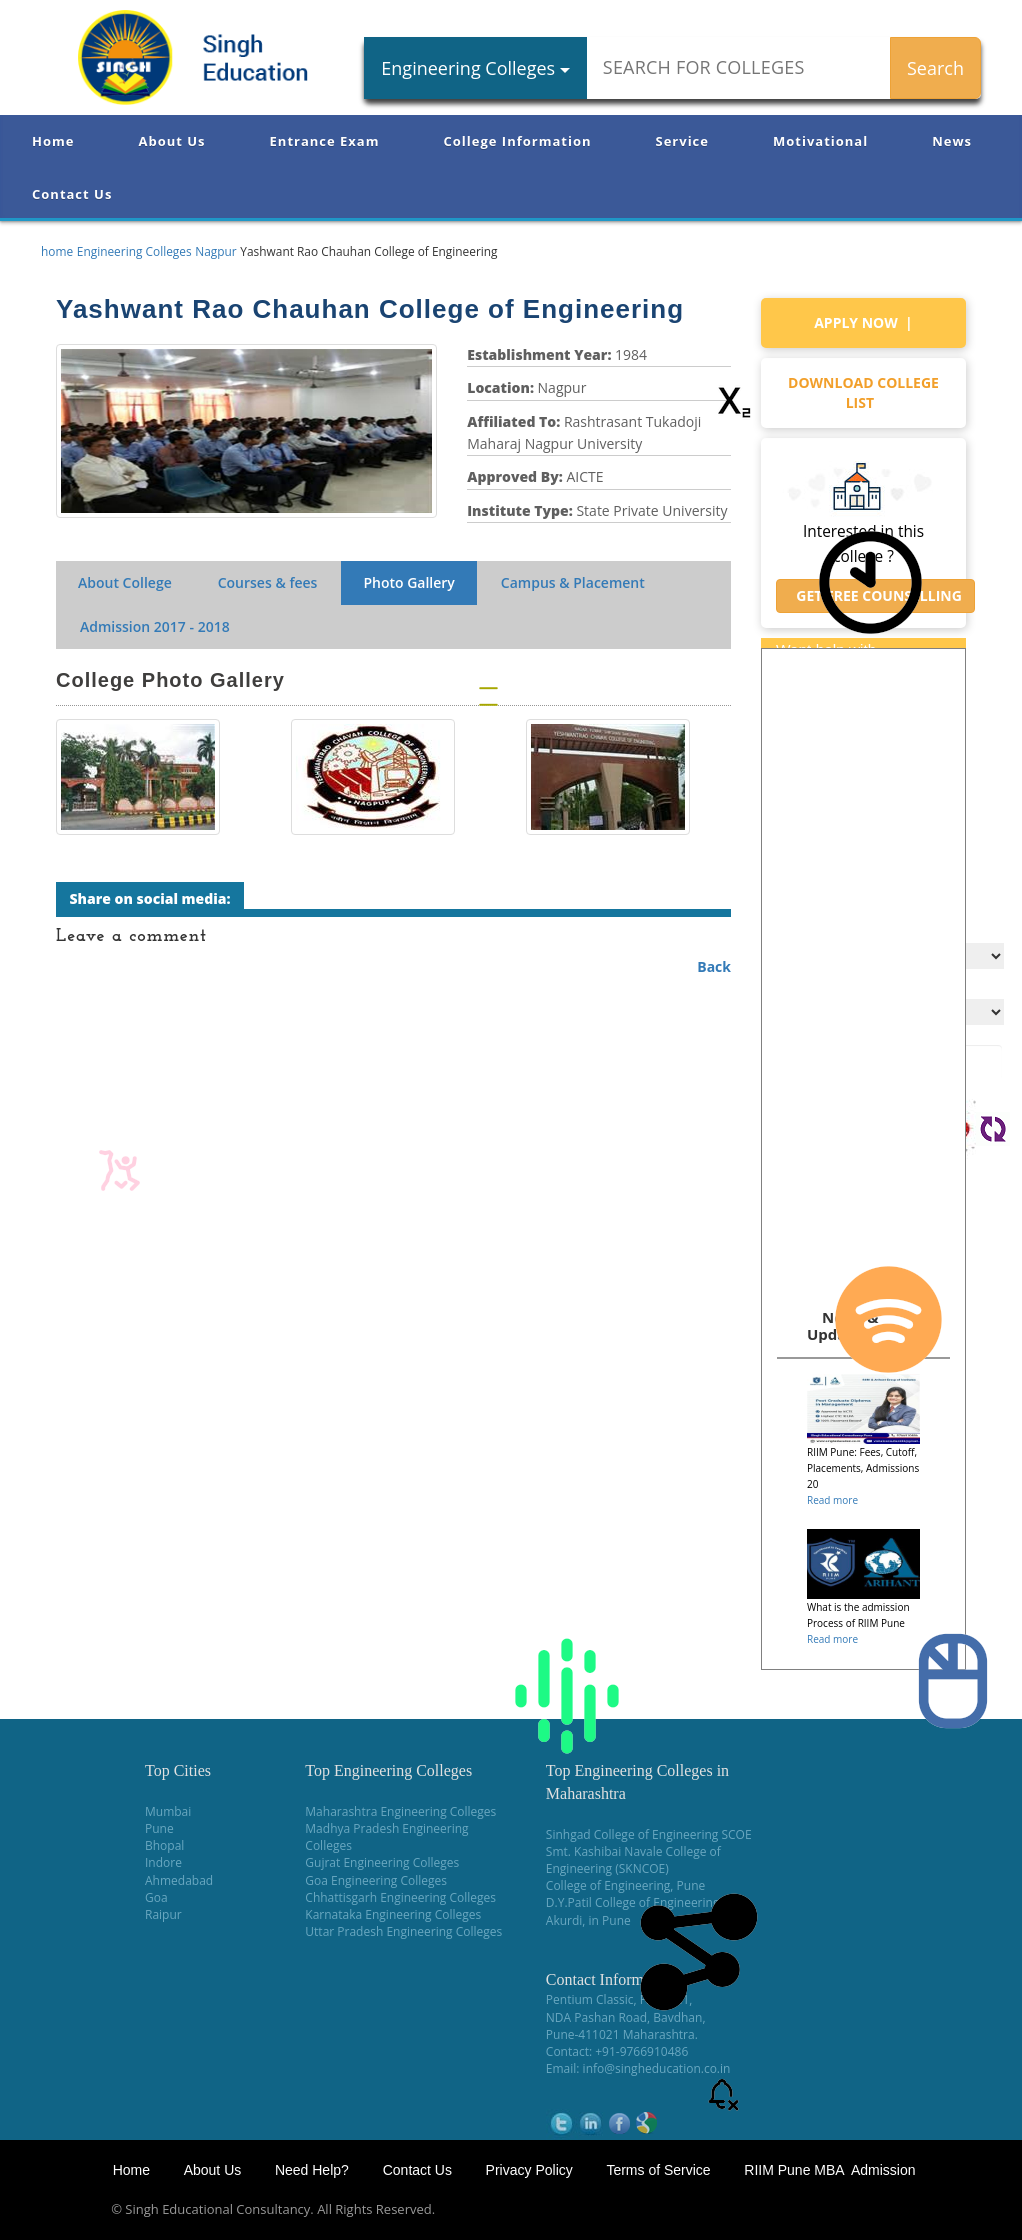  What do you see at coordinates (699, 1952) in the screenshot?
I see `share content to other apps or users` at bounding box center [699, 1952].